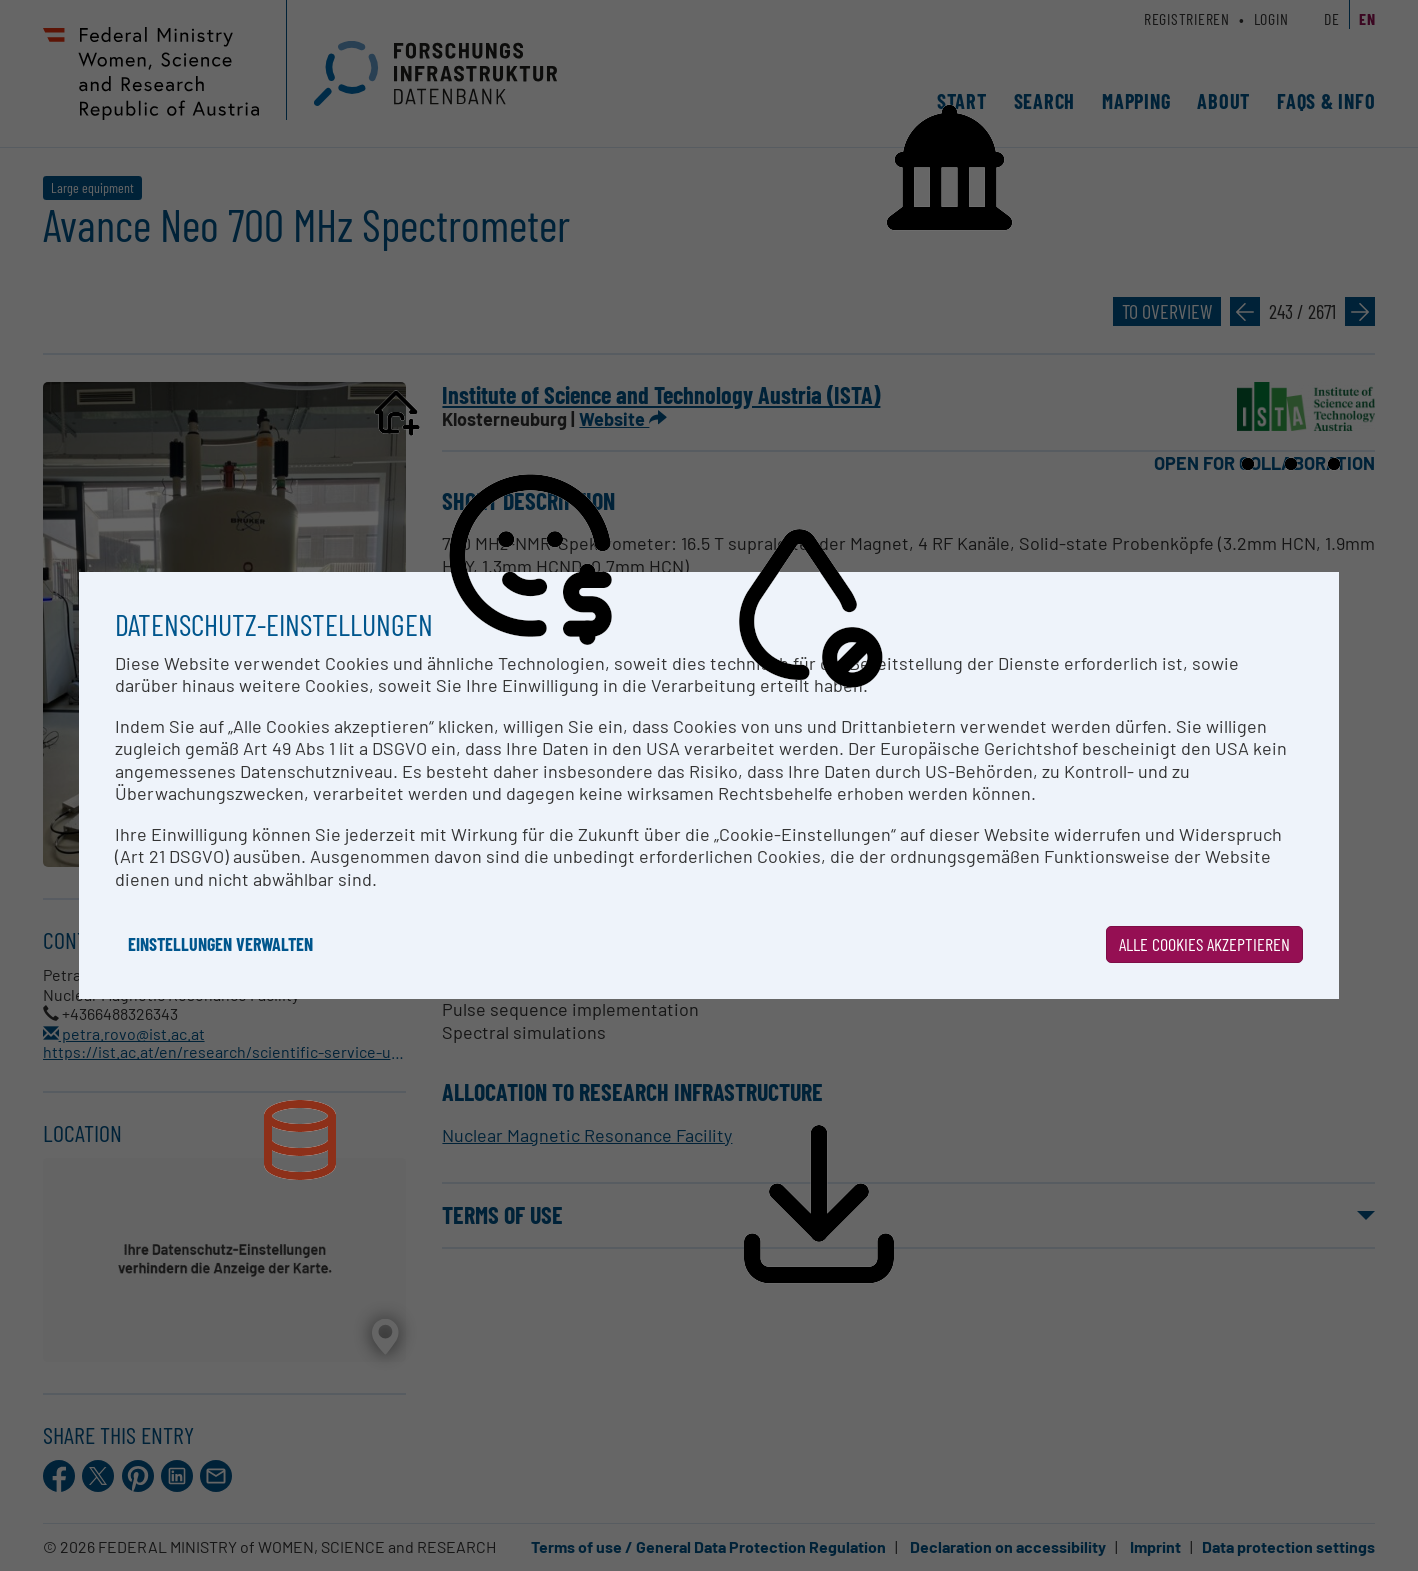 Image resolution: width=1418 pixels, height=1571 pixels. I want to click on access database or data storage, so click(300, 1140).